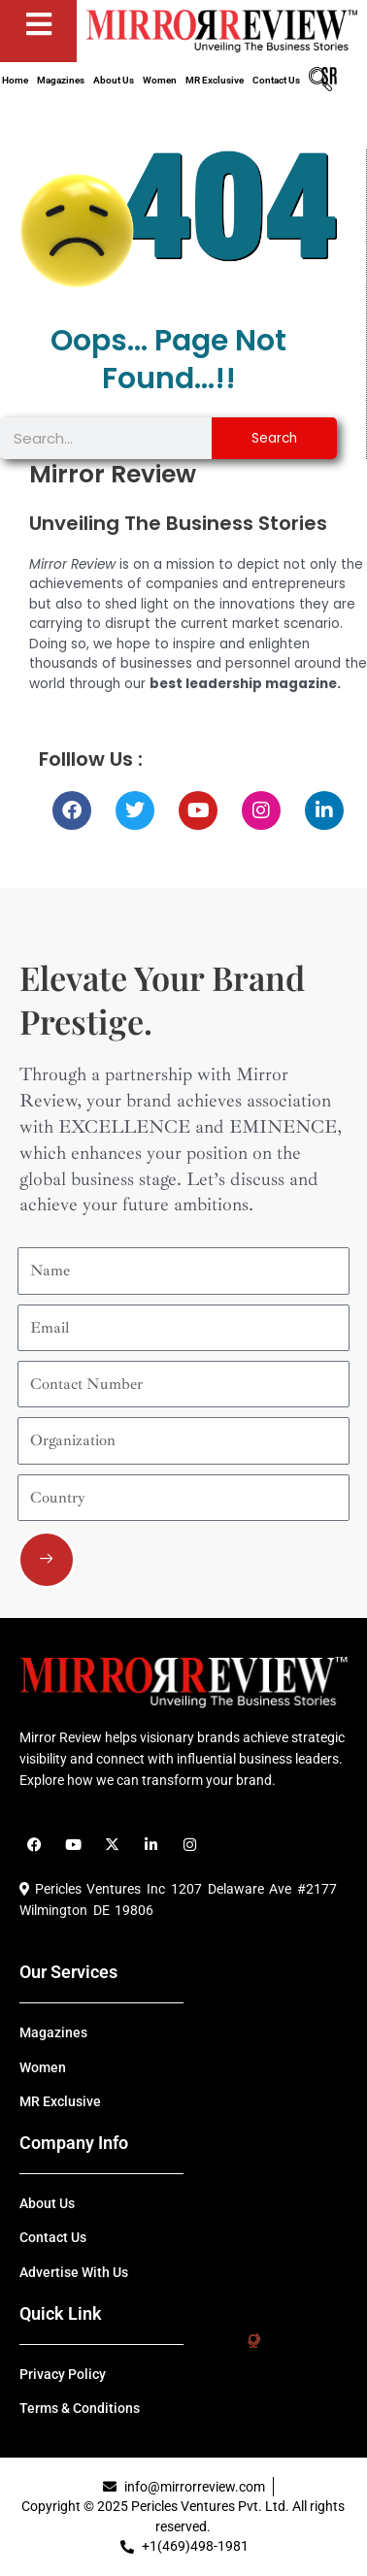 Image resolution: width=367 pixels, height=2576 pixels. I want to click on visit the Standard Resume website, so click(329, 76).